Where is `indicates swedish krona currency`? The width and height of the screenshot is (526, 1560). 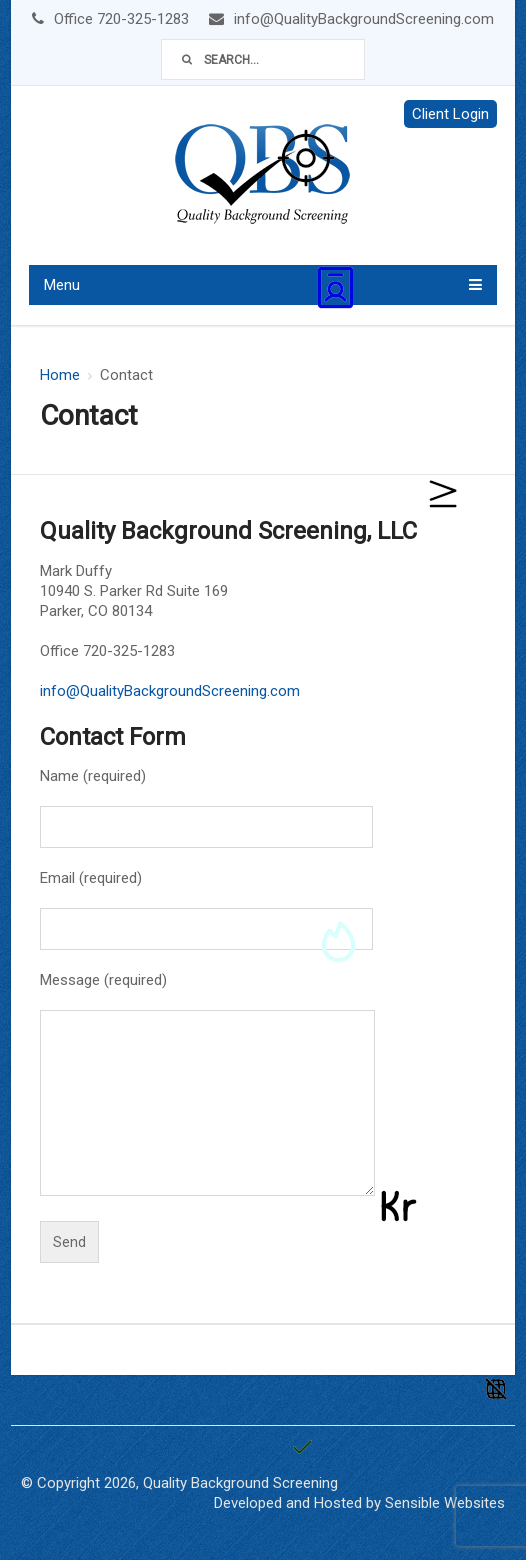
indicates swedish krona currency is located at coordinates (399, 1206).